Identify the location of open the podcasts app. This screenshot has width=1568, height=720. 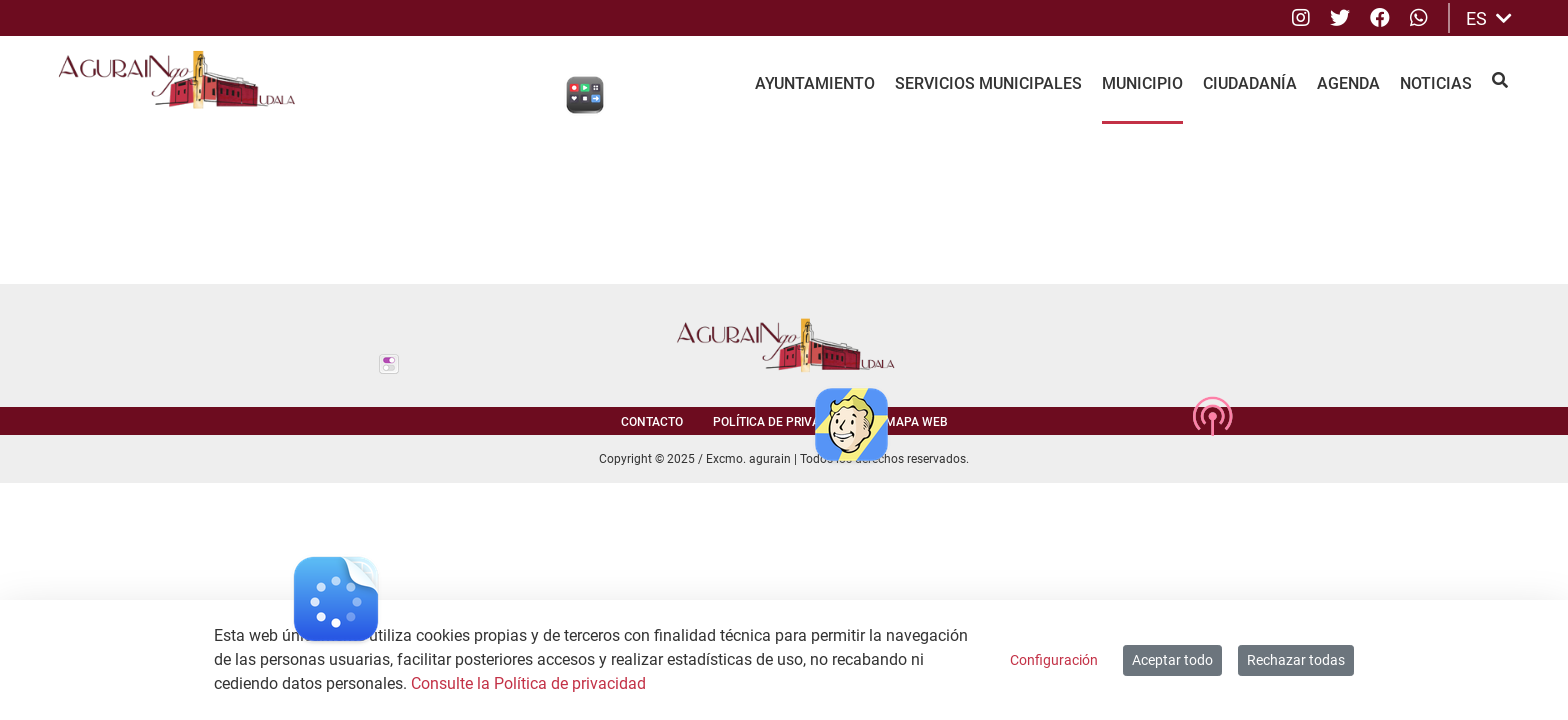
(1214, 415).